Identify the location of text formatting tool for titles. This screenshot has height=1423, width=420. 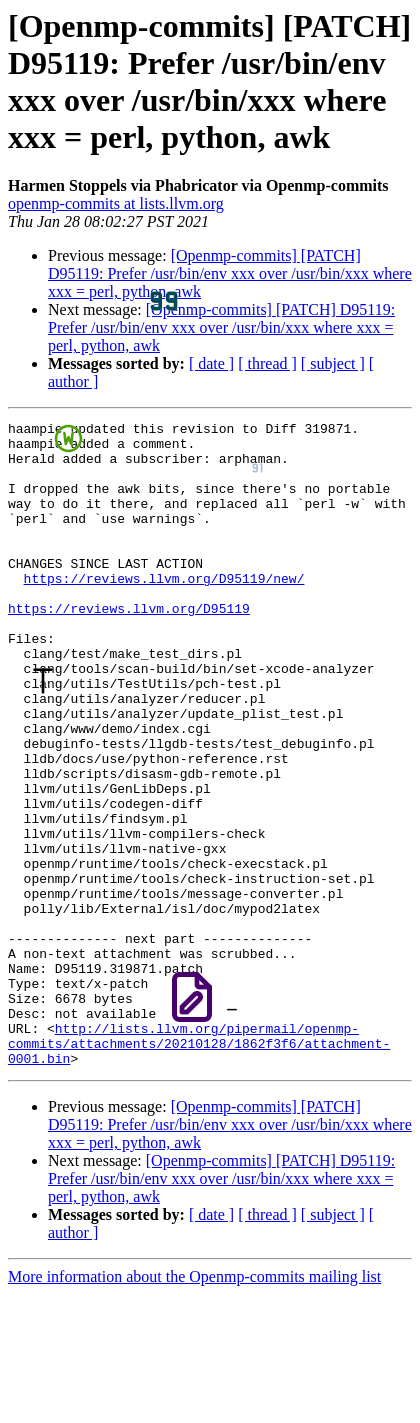
(43, 681).